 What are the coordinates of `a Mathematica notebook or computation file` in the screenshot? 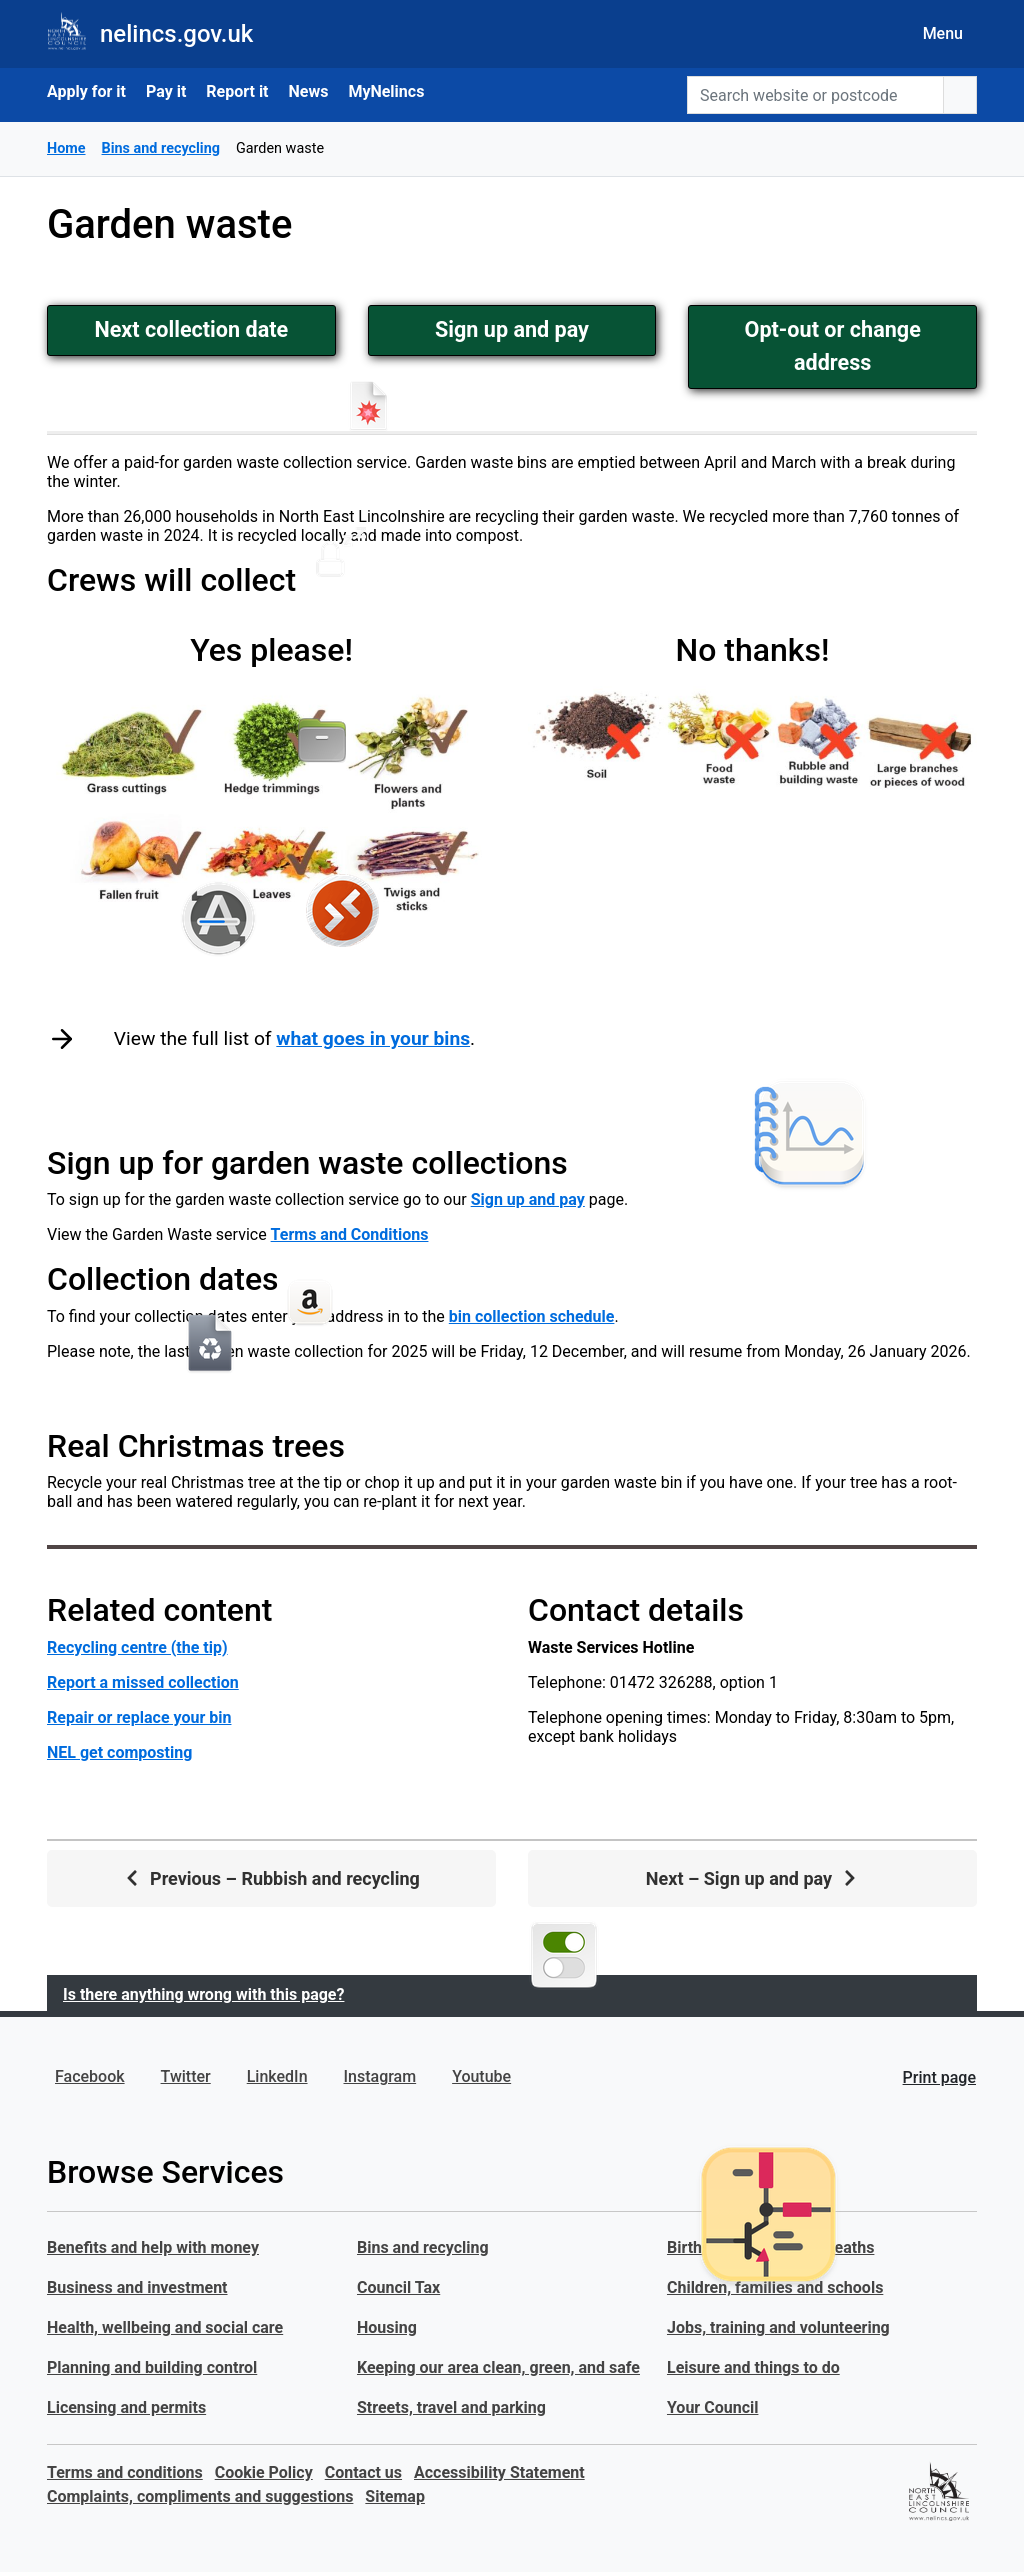 It's located at (368, 406).